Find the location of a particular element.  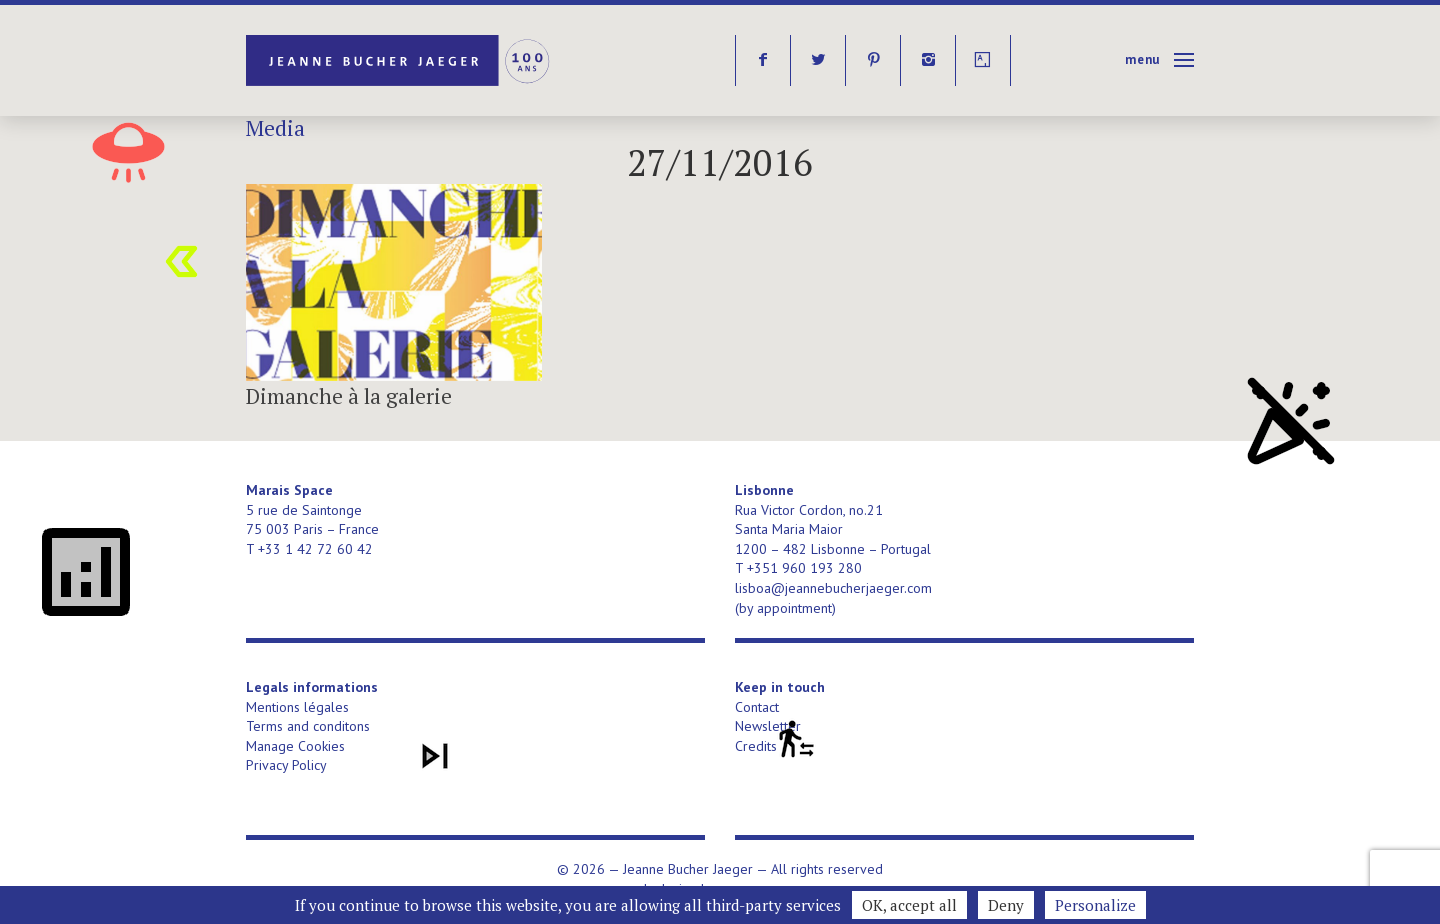

skip to the next track or video is located at coordinates (435, 756).